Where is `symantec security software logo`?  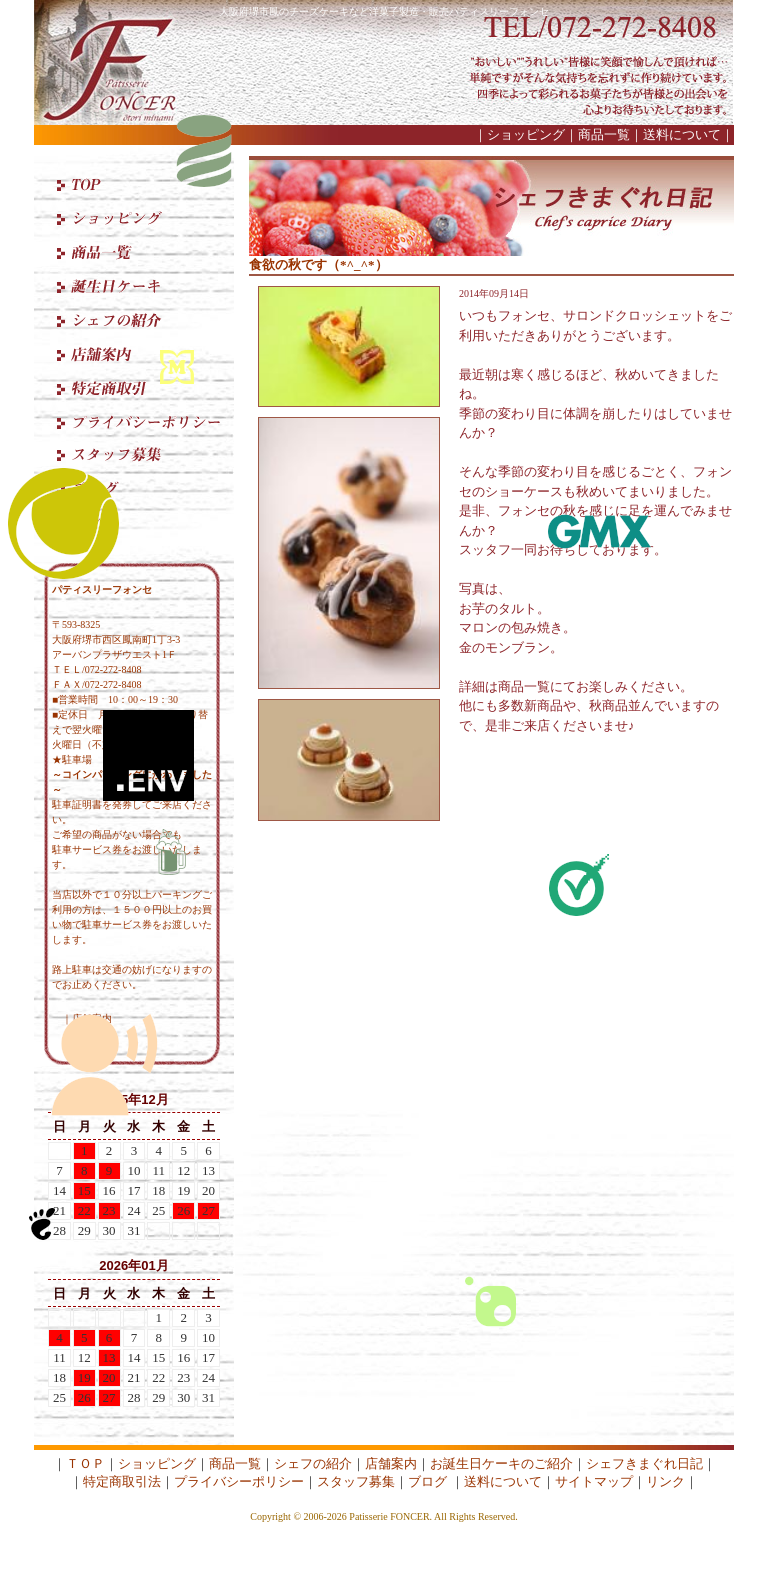
symantec security software logo is located at coordinates (579, 885).